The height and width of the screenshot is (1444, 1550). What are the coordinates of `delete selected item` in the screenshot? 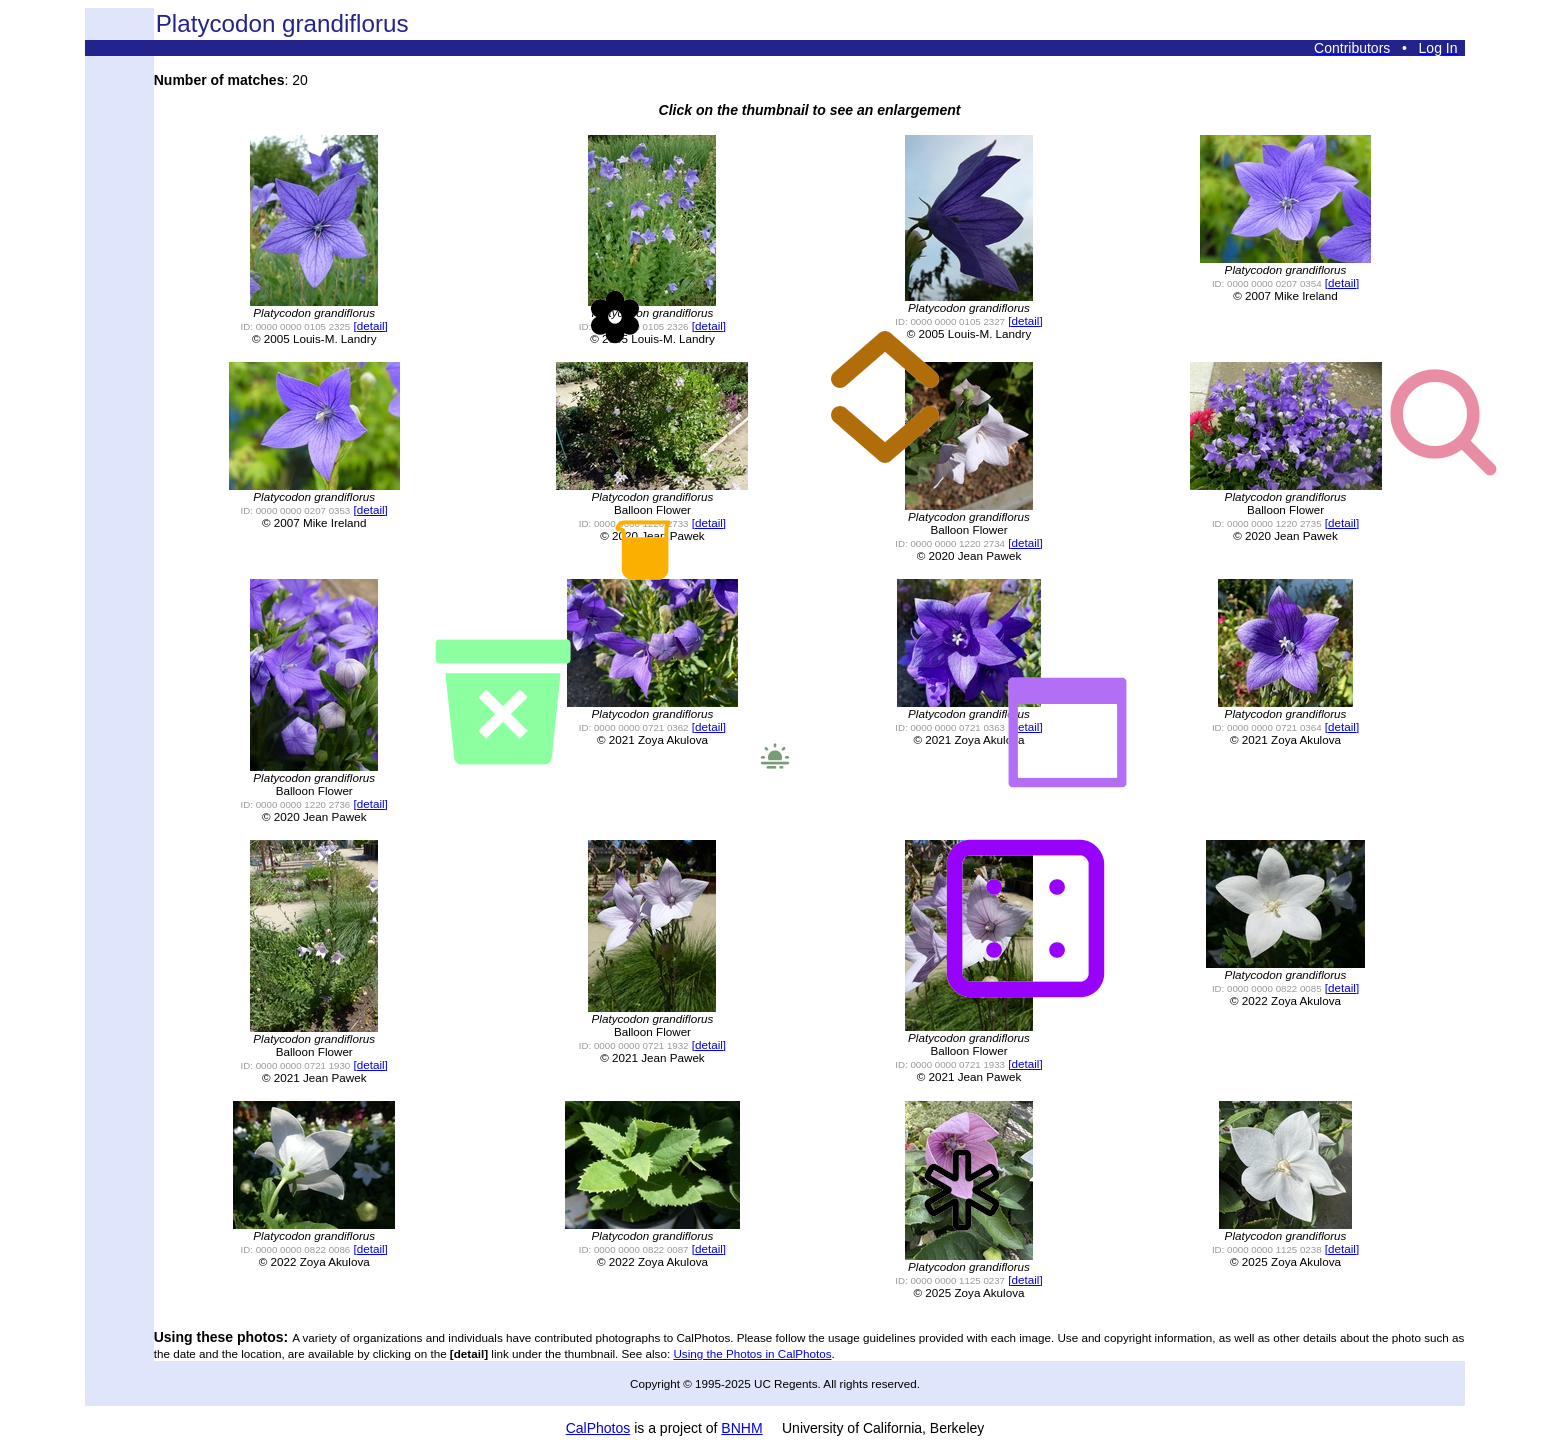 It's located at (503, 702).